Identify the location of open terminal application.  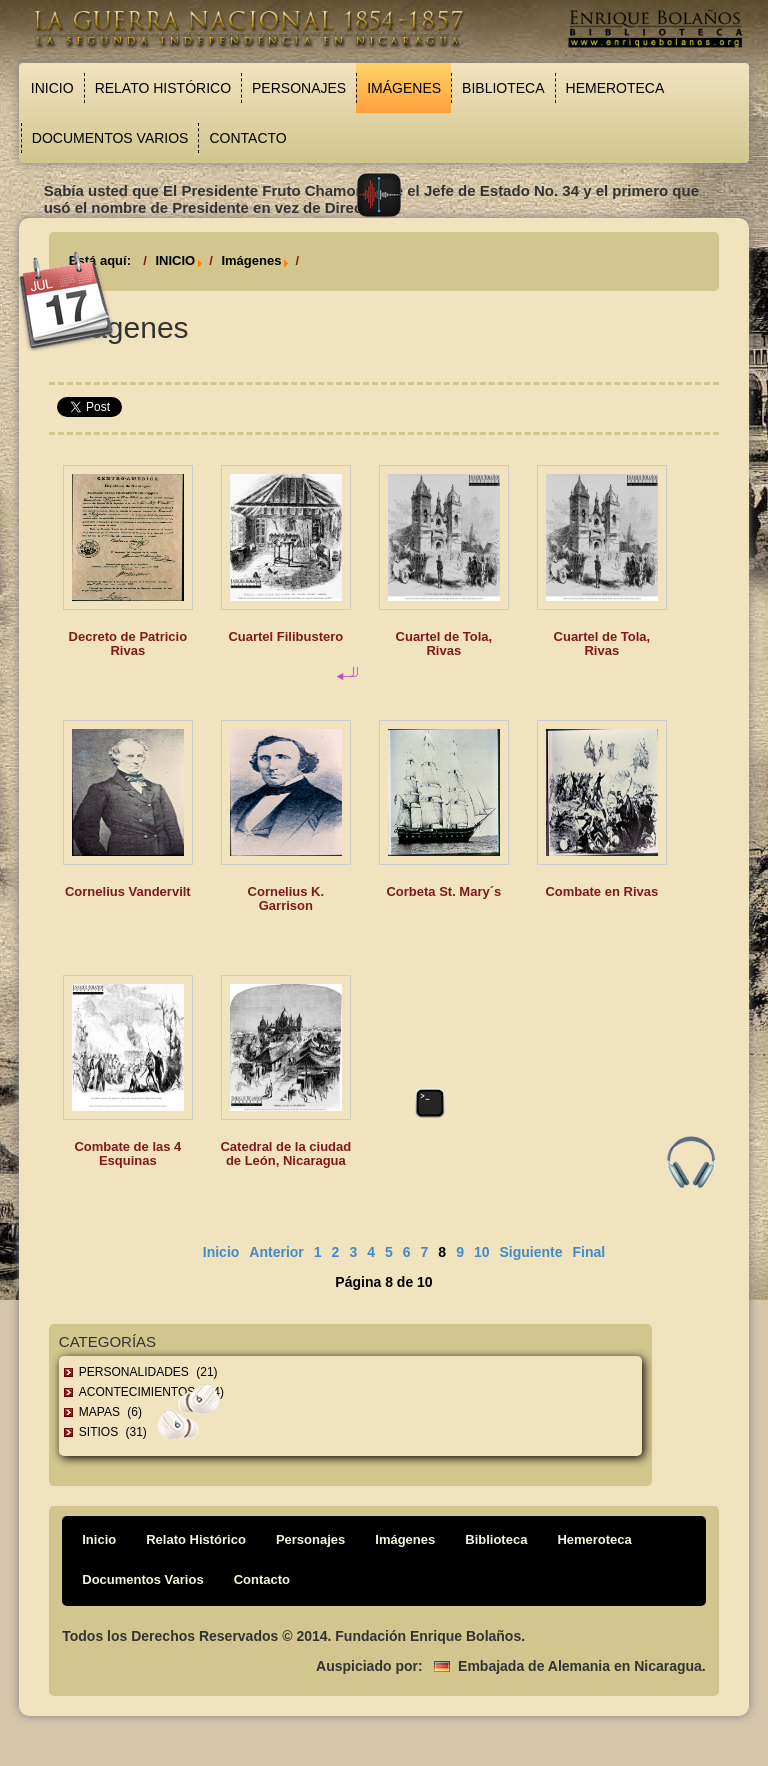
(430, 1103).